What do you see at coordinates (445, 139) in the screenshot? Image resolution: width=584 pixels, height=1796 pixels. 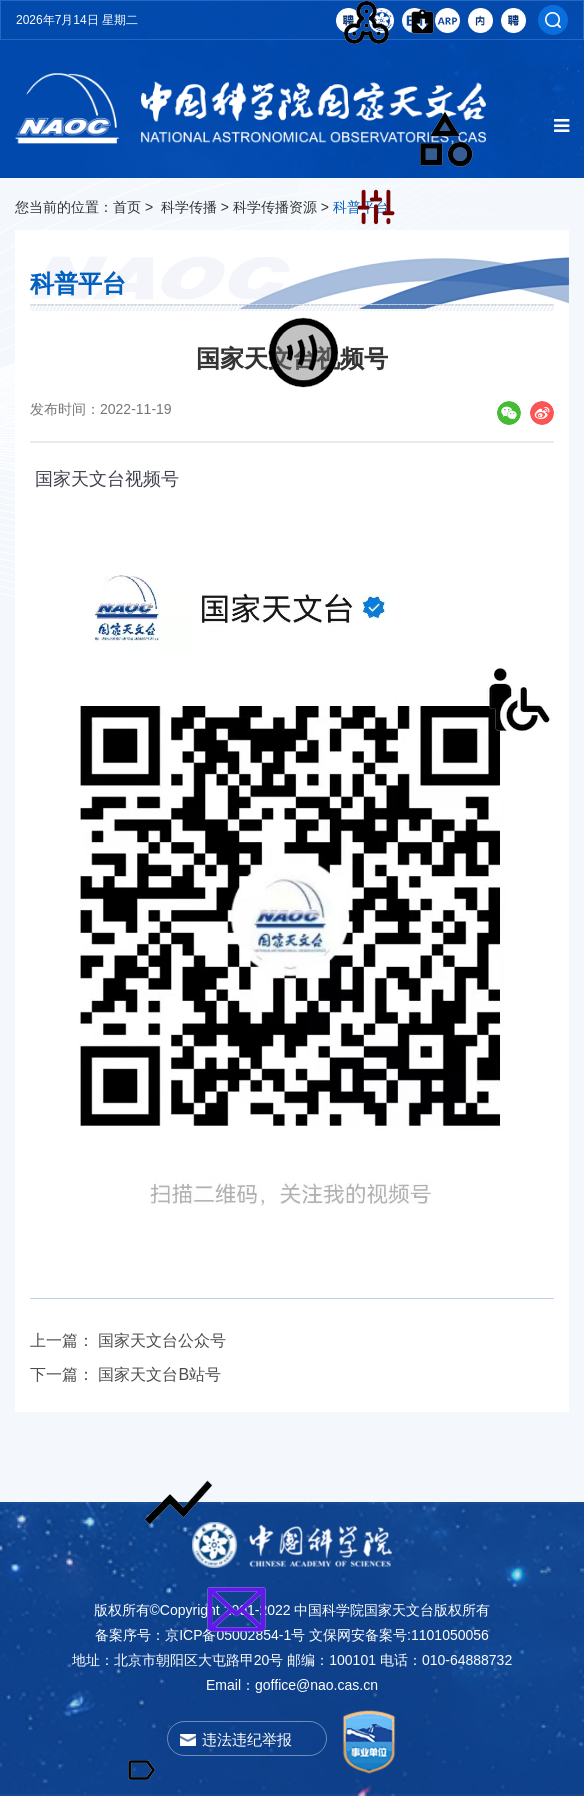 I see `browse or filter by category` at bounding box center [445, 139].